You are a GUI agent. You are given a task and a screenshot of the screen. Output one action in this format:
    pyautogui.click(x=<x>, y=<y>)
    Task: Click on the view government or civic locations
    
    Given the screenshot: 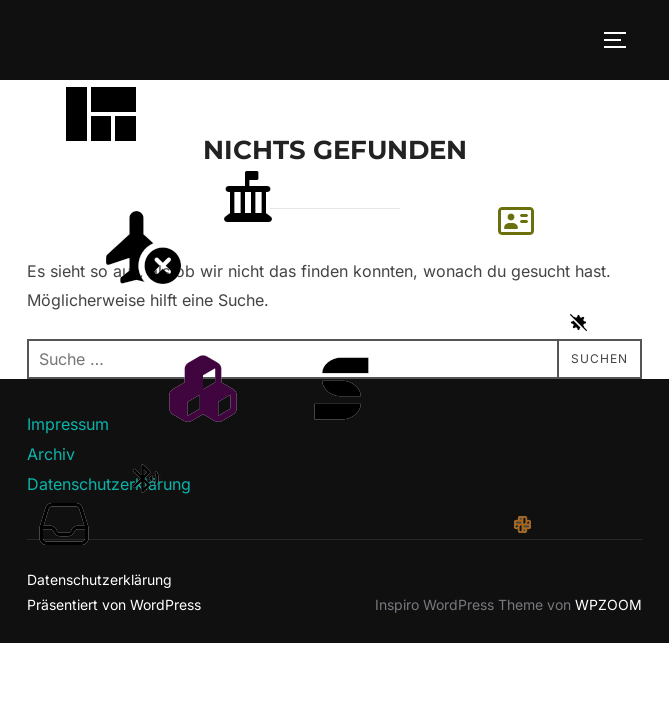 What is the action you would take?
    pyautogui.click(x=248, y=198)
    